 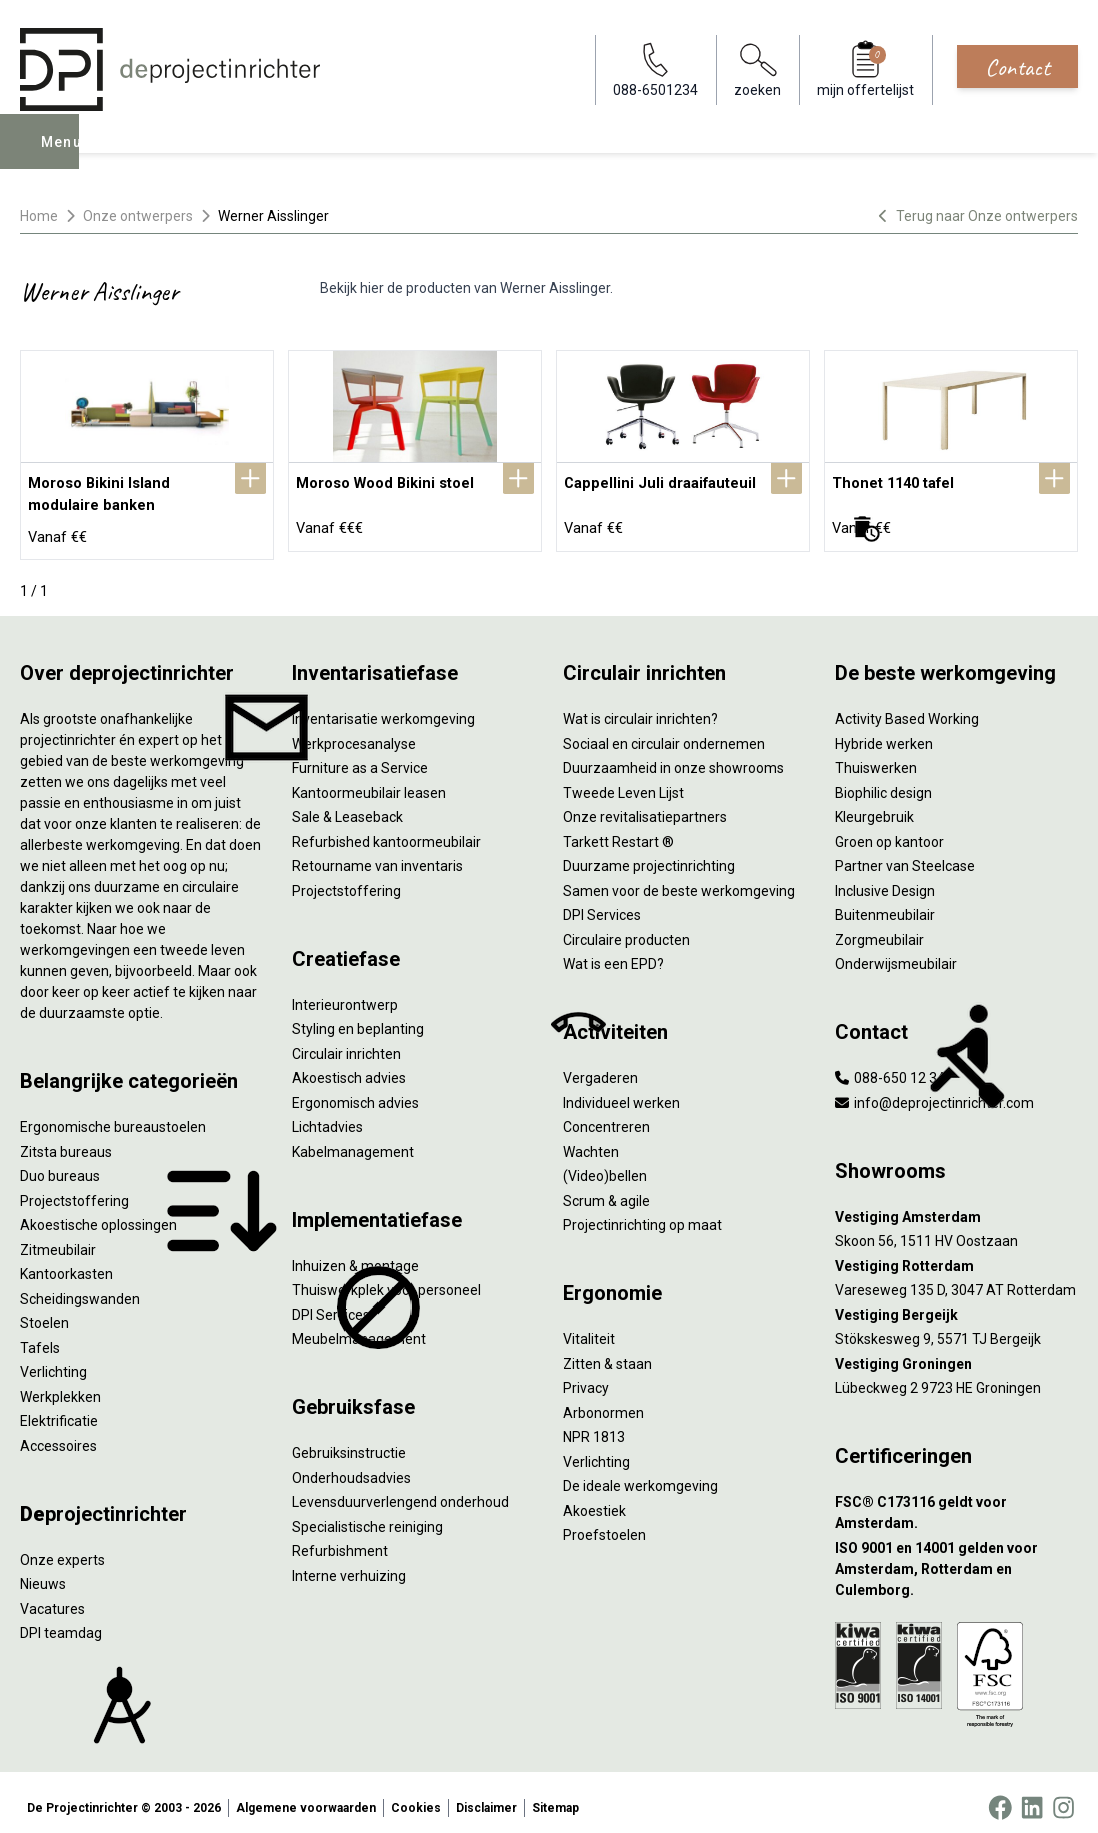 I want to click on open your email inbox, so click(x=266, y=727).